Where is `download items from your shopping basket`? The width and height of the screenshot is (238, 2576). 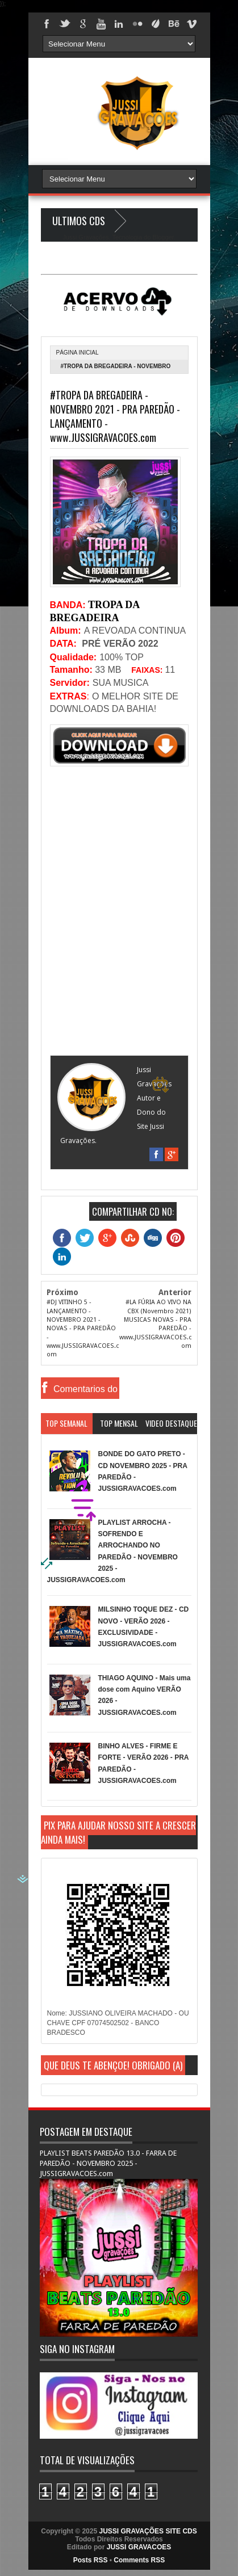 download items from your shopping basket is located at coordinates (160, 1083).